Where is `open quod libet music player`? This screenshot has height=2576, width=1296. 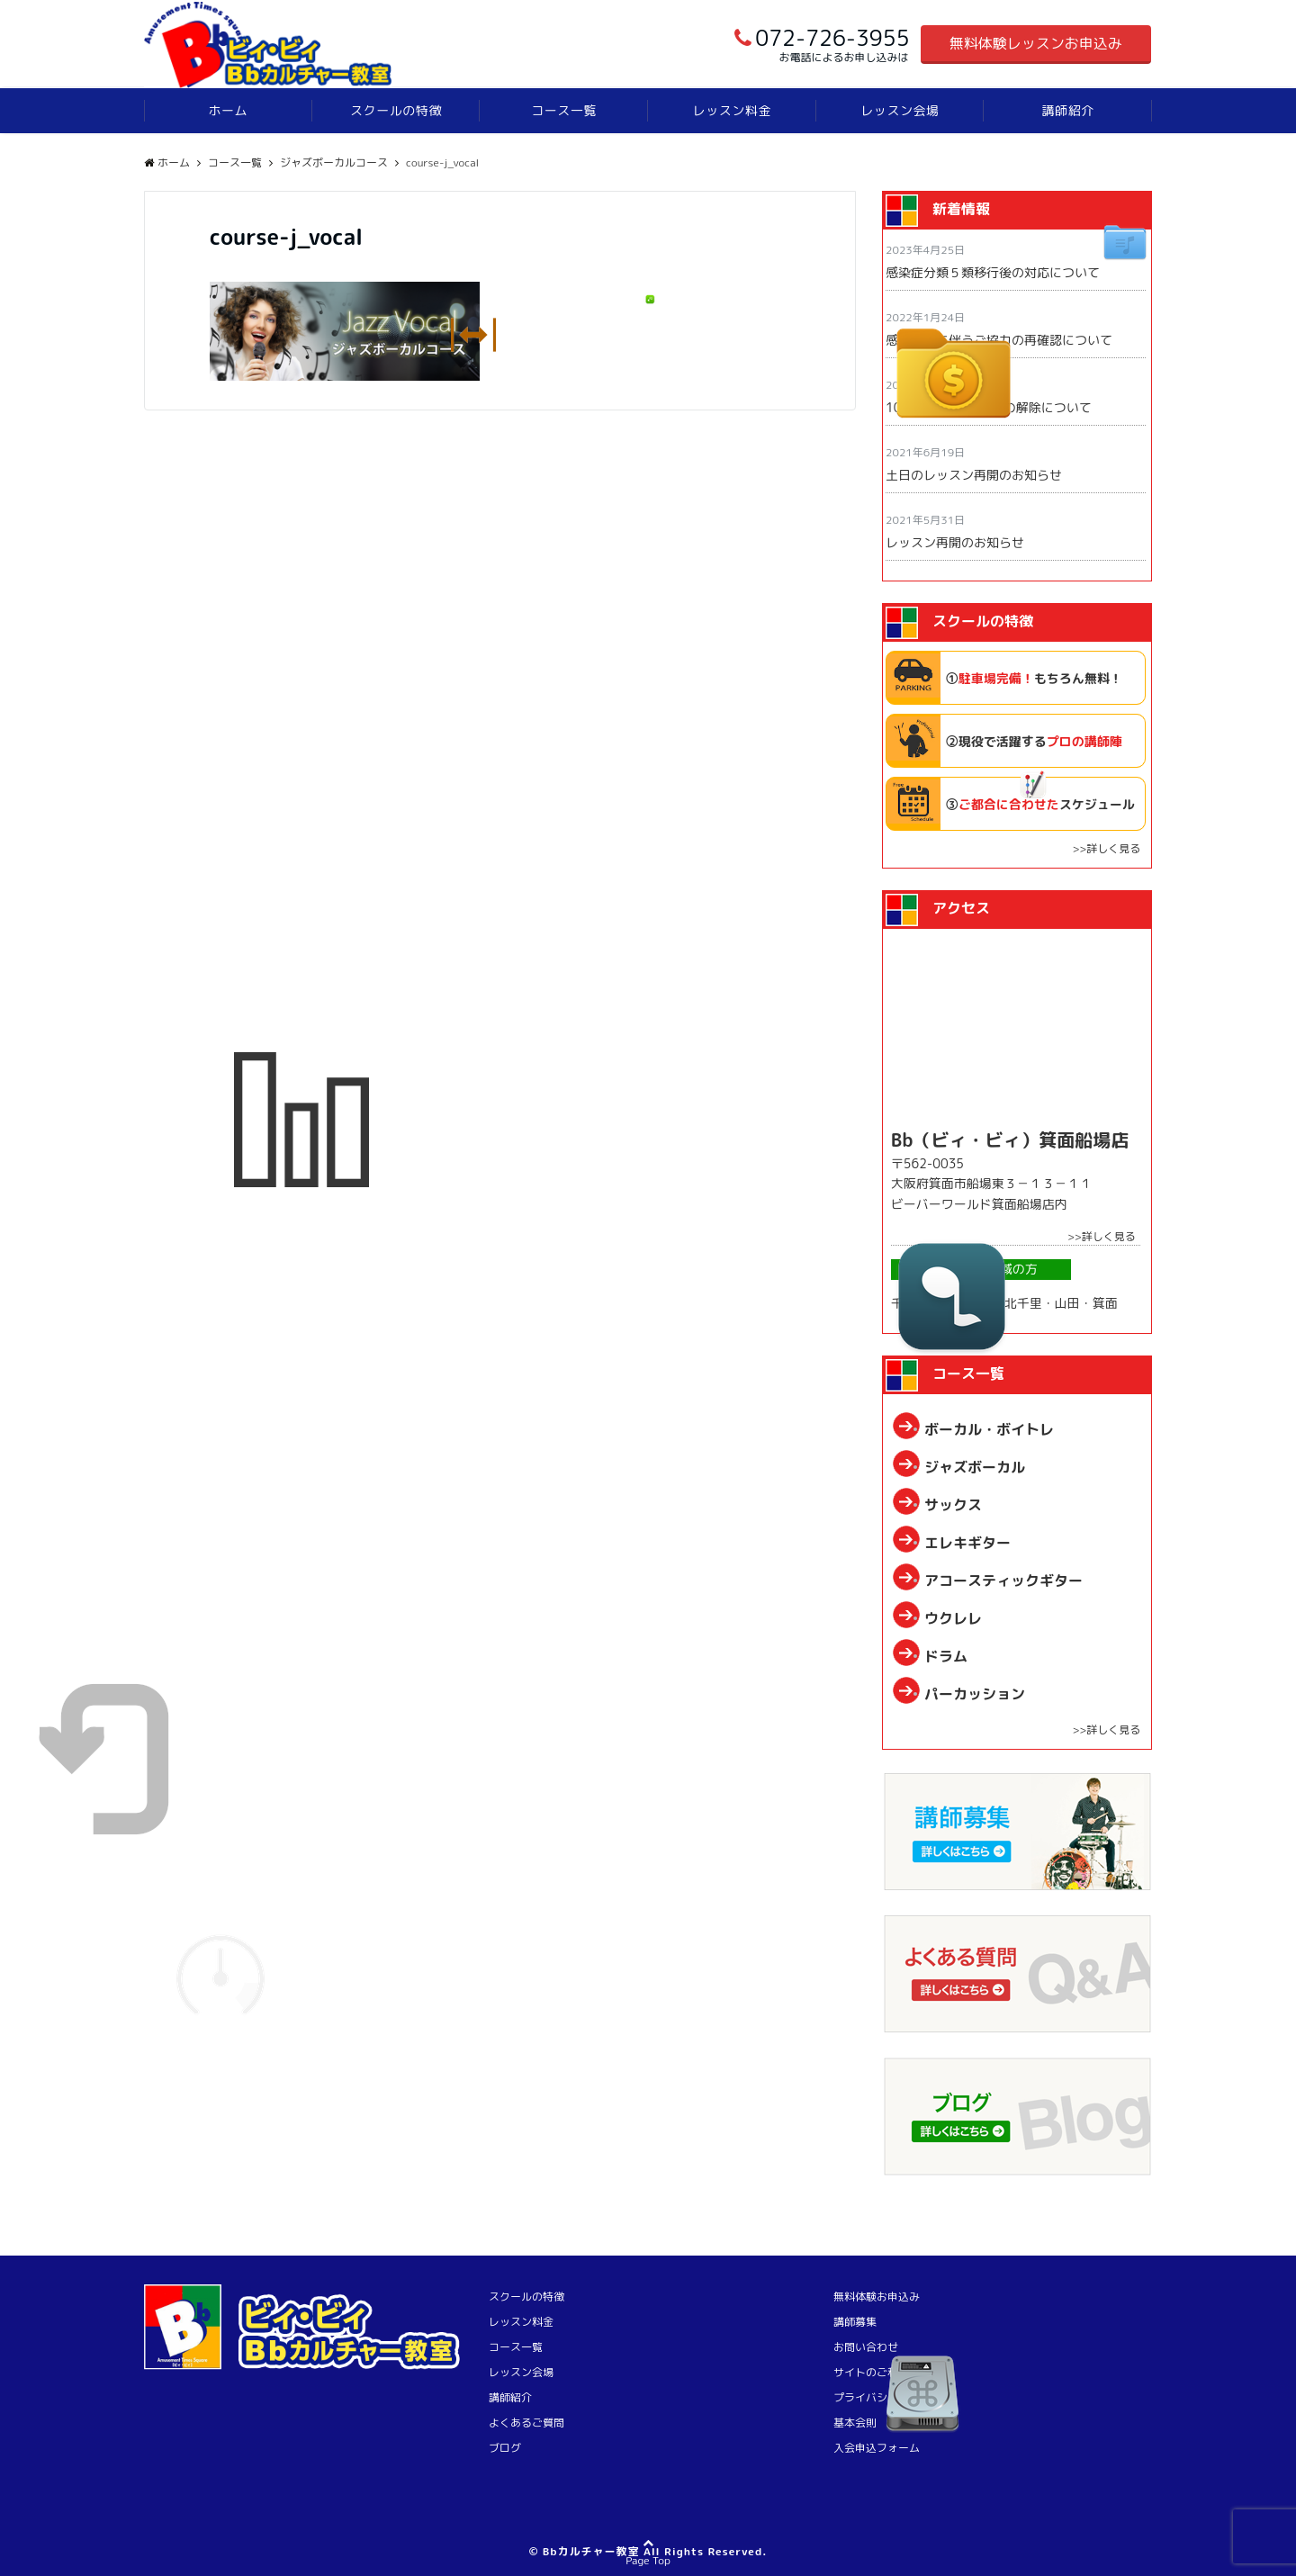
open quod libet music player is located at coordinates (951, 1296).